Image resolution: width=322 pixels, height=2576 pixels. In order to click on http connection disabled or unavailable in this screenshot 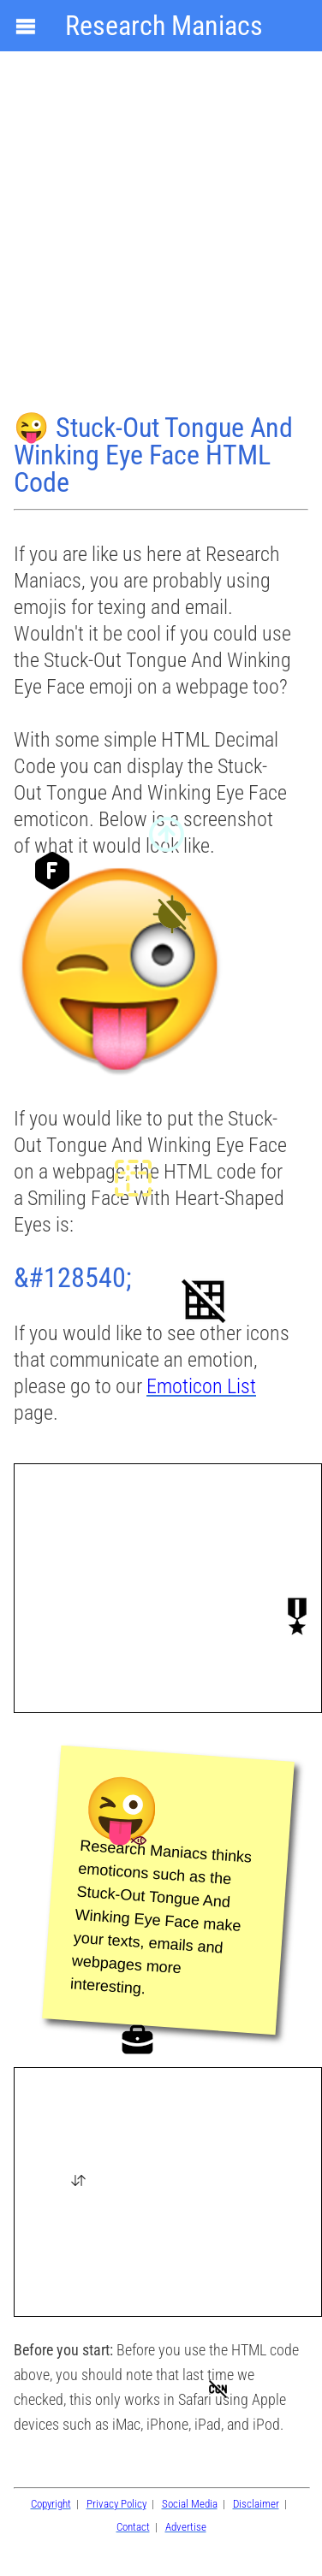, I will do `click(218, 2389)`.